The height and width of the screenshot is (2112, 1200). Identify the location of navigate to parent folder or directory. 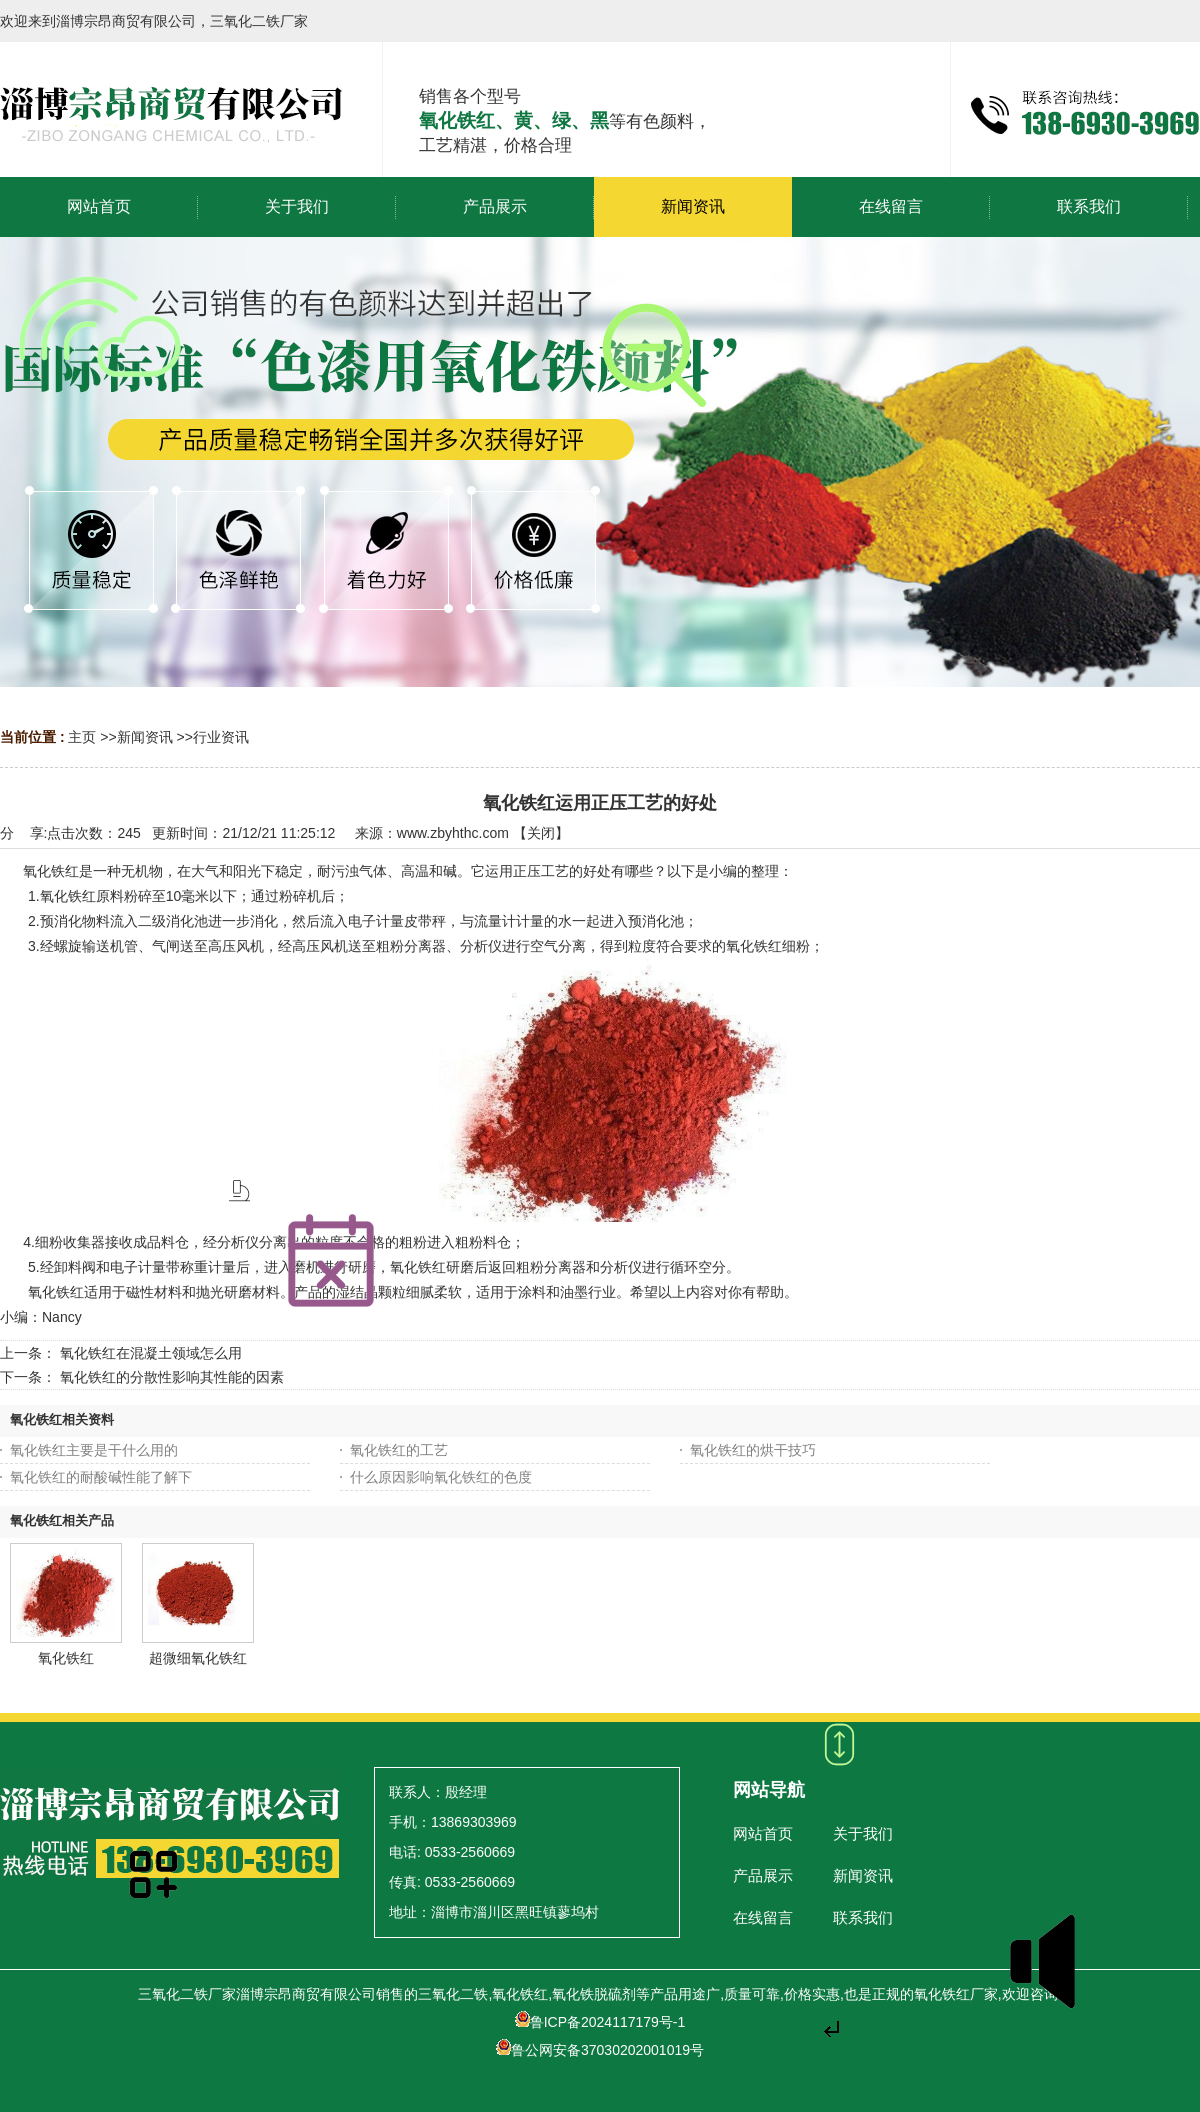
(831, 2029).